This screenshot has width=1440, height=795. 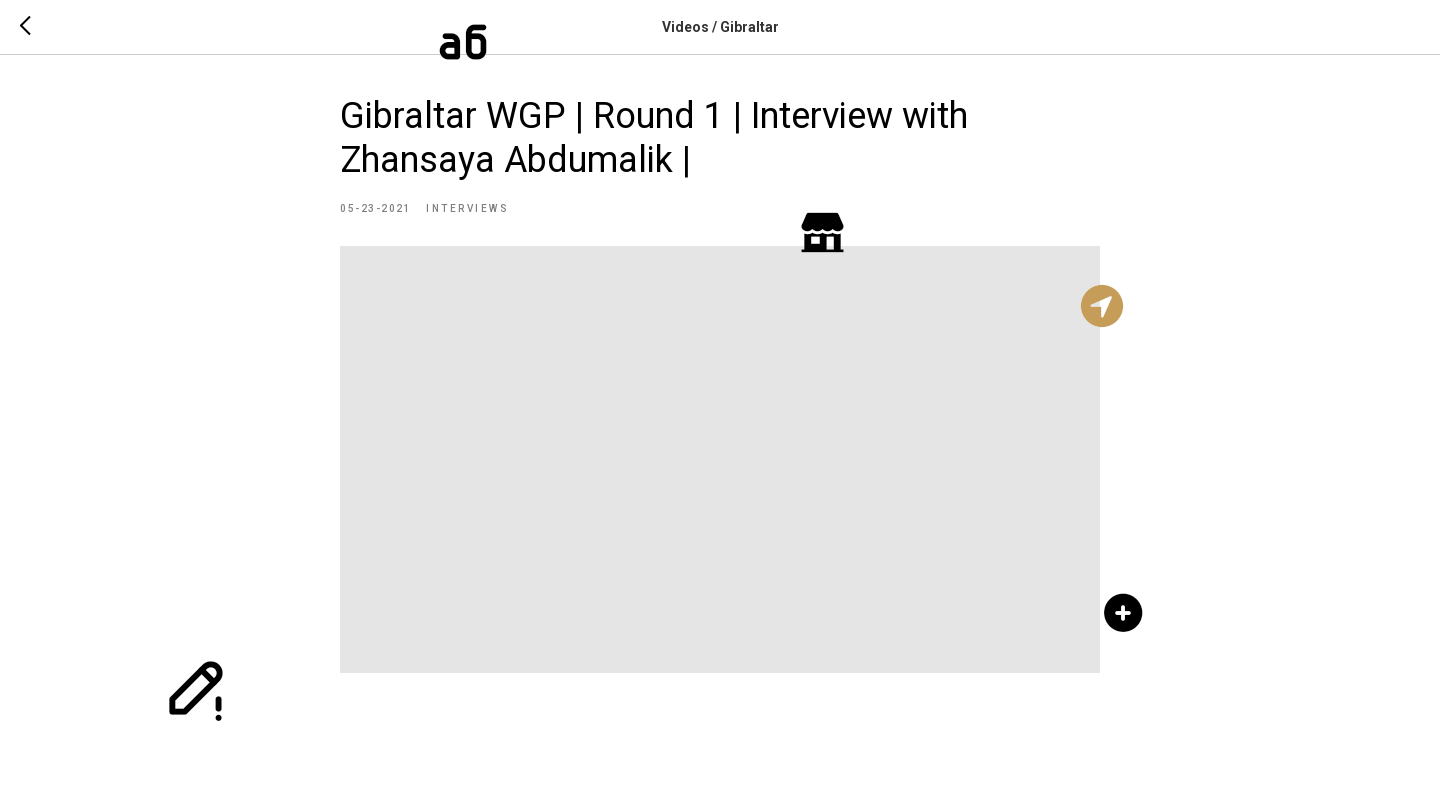 I want to click on switch to cyrillic keyboard layout, so click(x=463, y=42).